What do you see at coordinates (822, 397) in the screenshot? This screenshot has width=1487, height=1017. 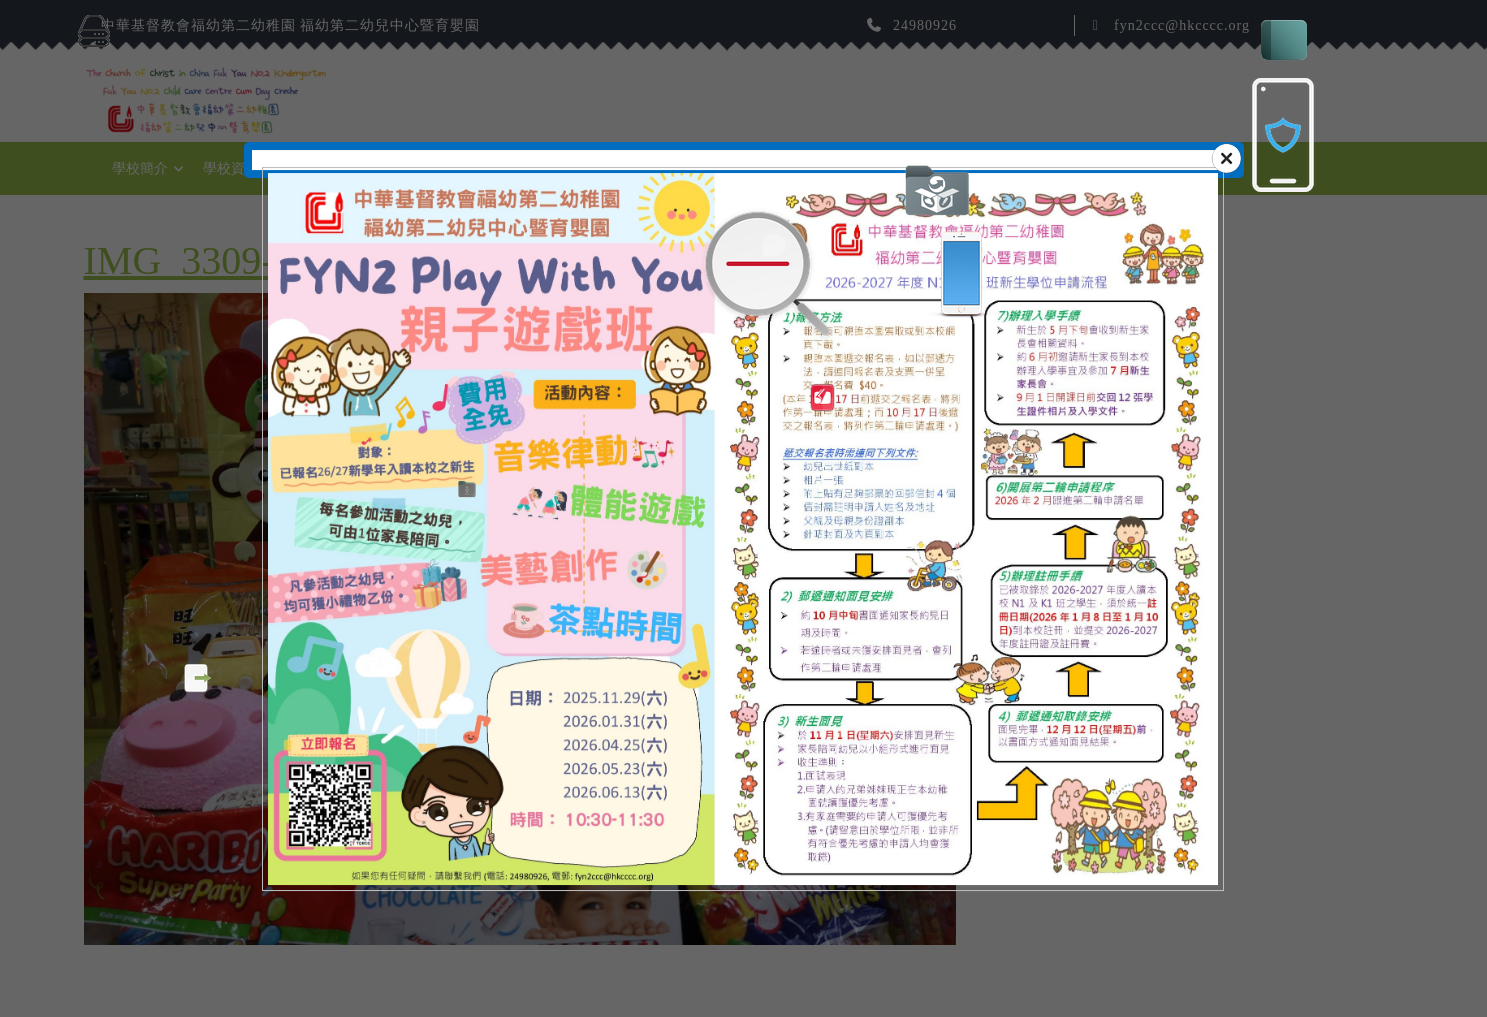 I see `an EPS image file` at bounding box center [822, 397].